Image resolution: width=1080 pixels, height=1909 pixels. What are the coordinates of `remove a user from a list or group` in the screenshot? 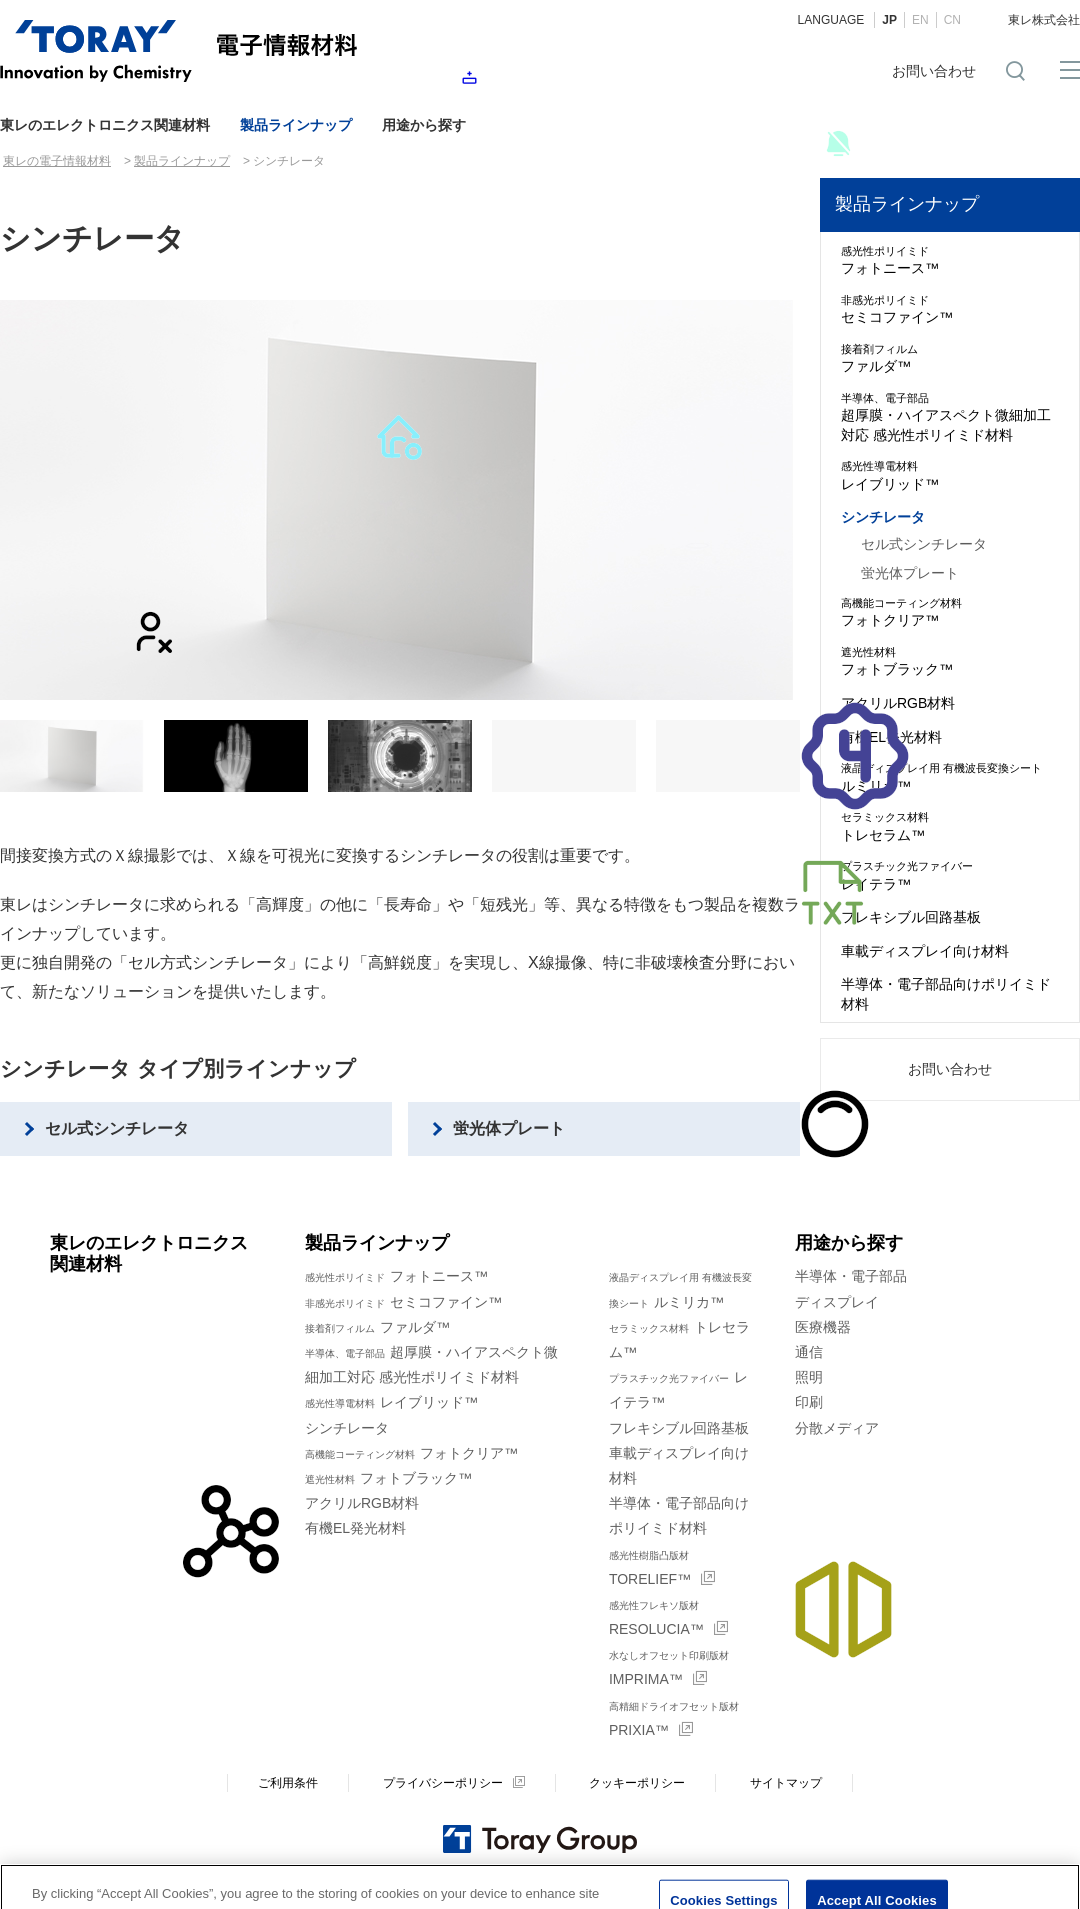 It's located at (150, 631).